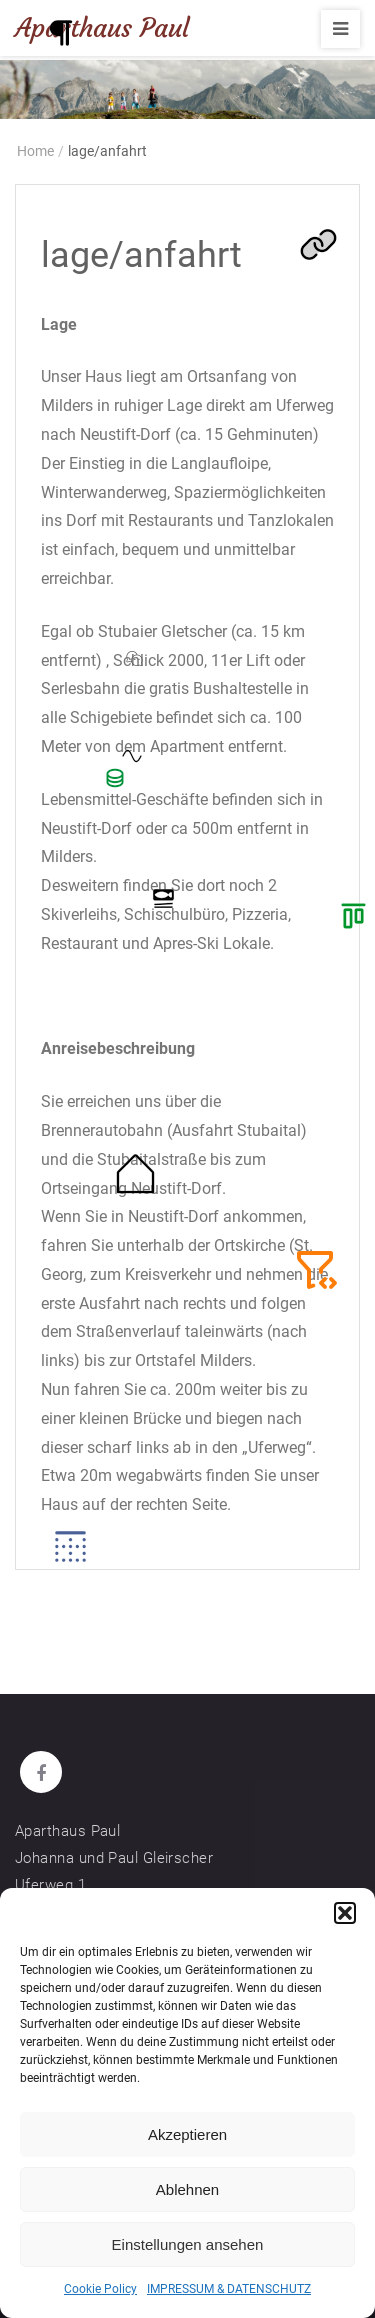 The image size is (375, 2318). What do you see at coordinates (134, 658) in the screenshot?
I see `open WeChat messaging app` at bounding box center [134, 658].